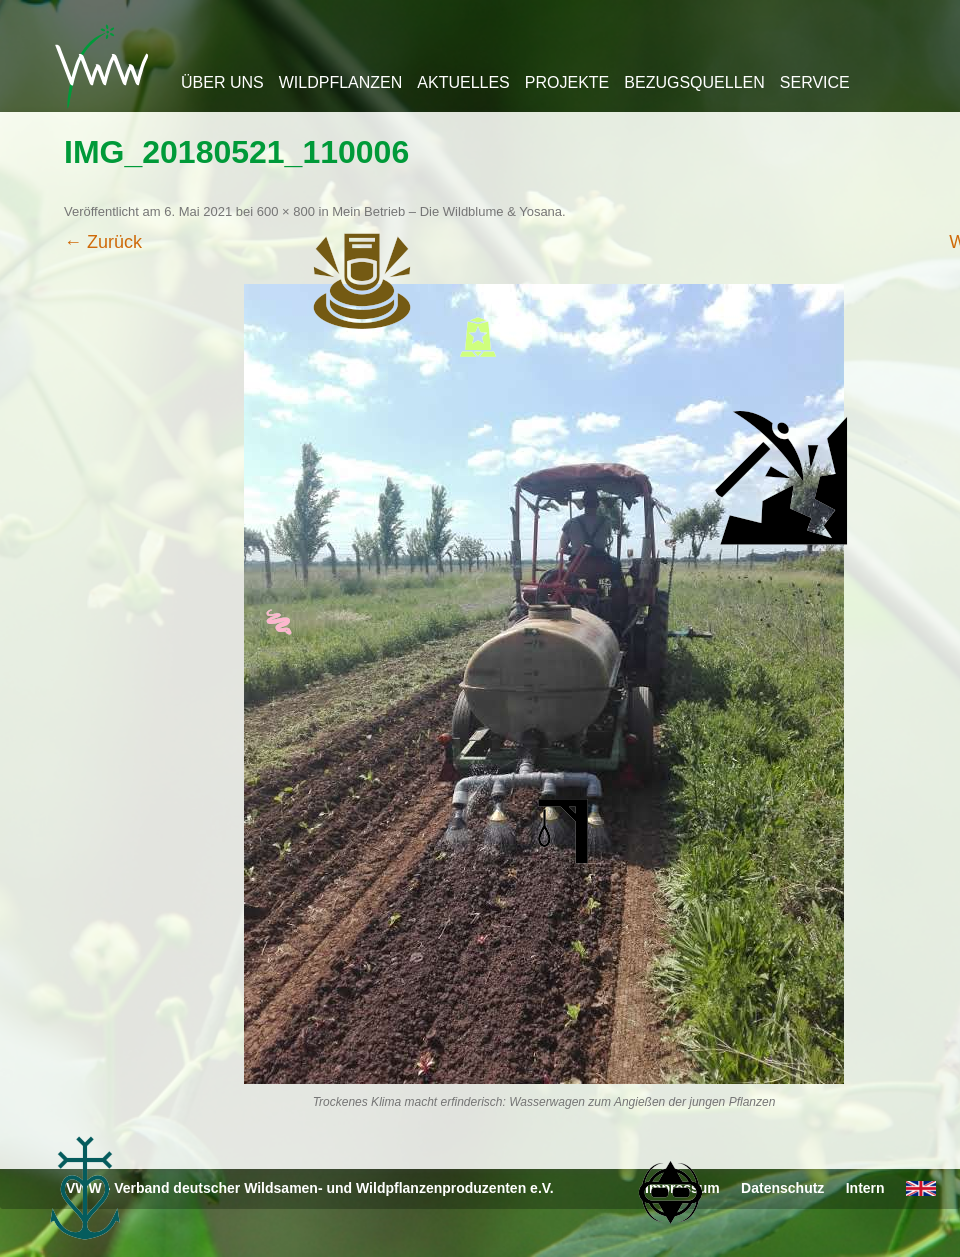  What do you see at coordinates (478, 337) in the screenshot?
I see `access shrine or altar features in gameplay` at bounding box center [478, 337].